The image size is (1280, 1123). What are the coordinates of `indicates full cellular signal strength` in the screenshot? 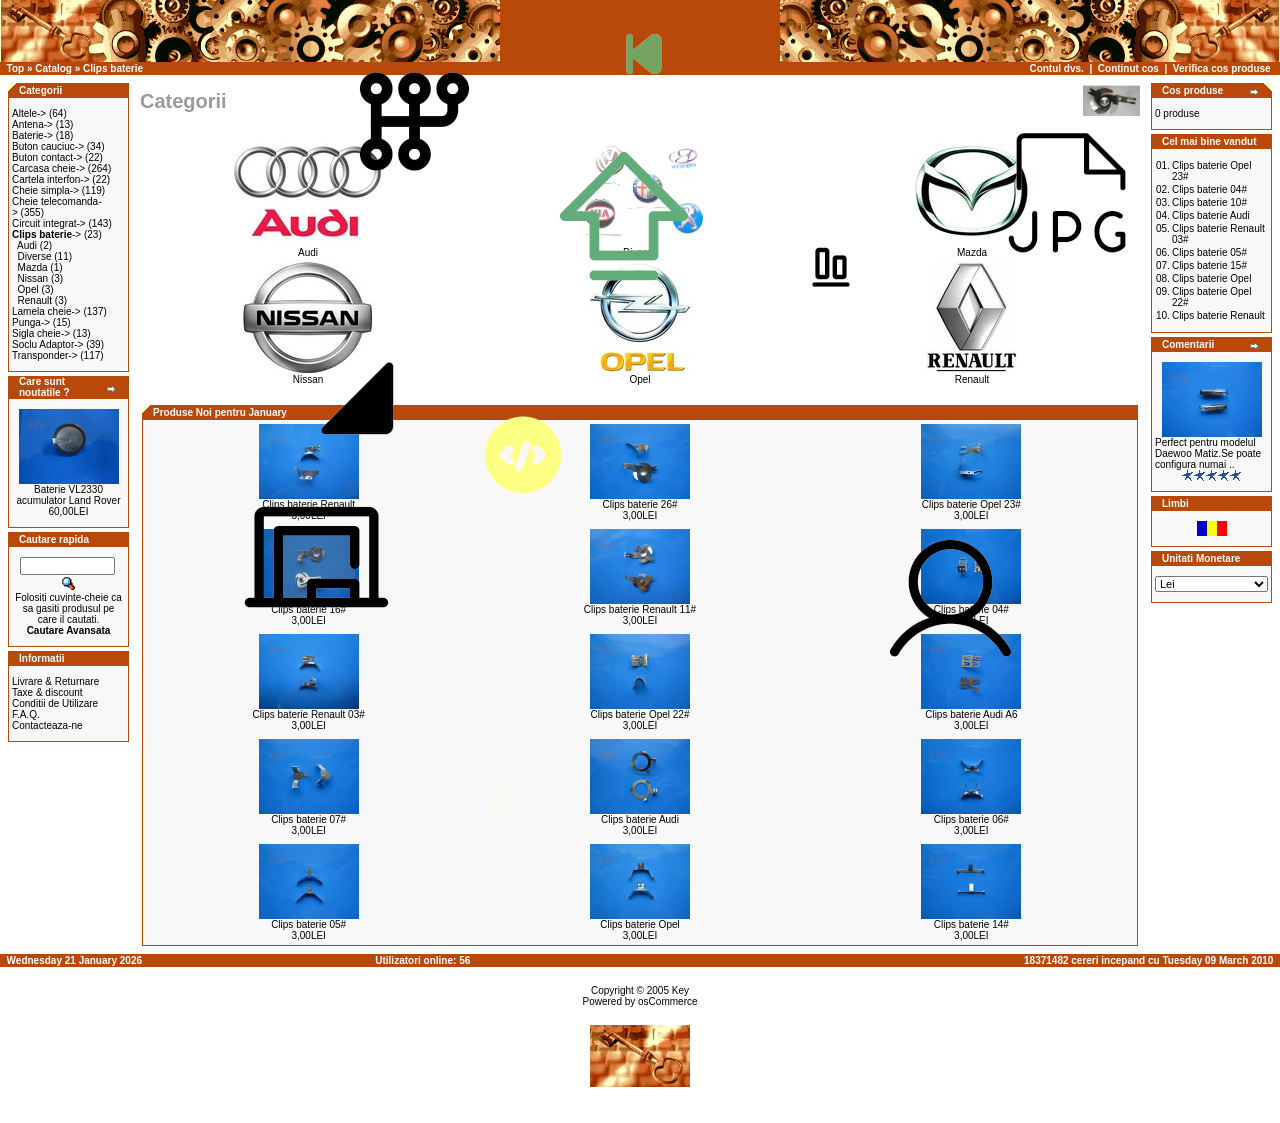 It's located at (354, 395).